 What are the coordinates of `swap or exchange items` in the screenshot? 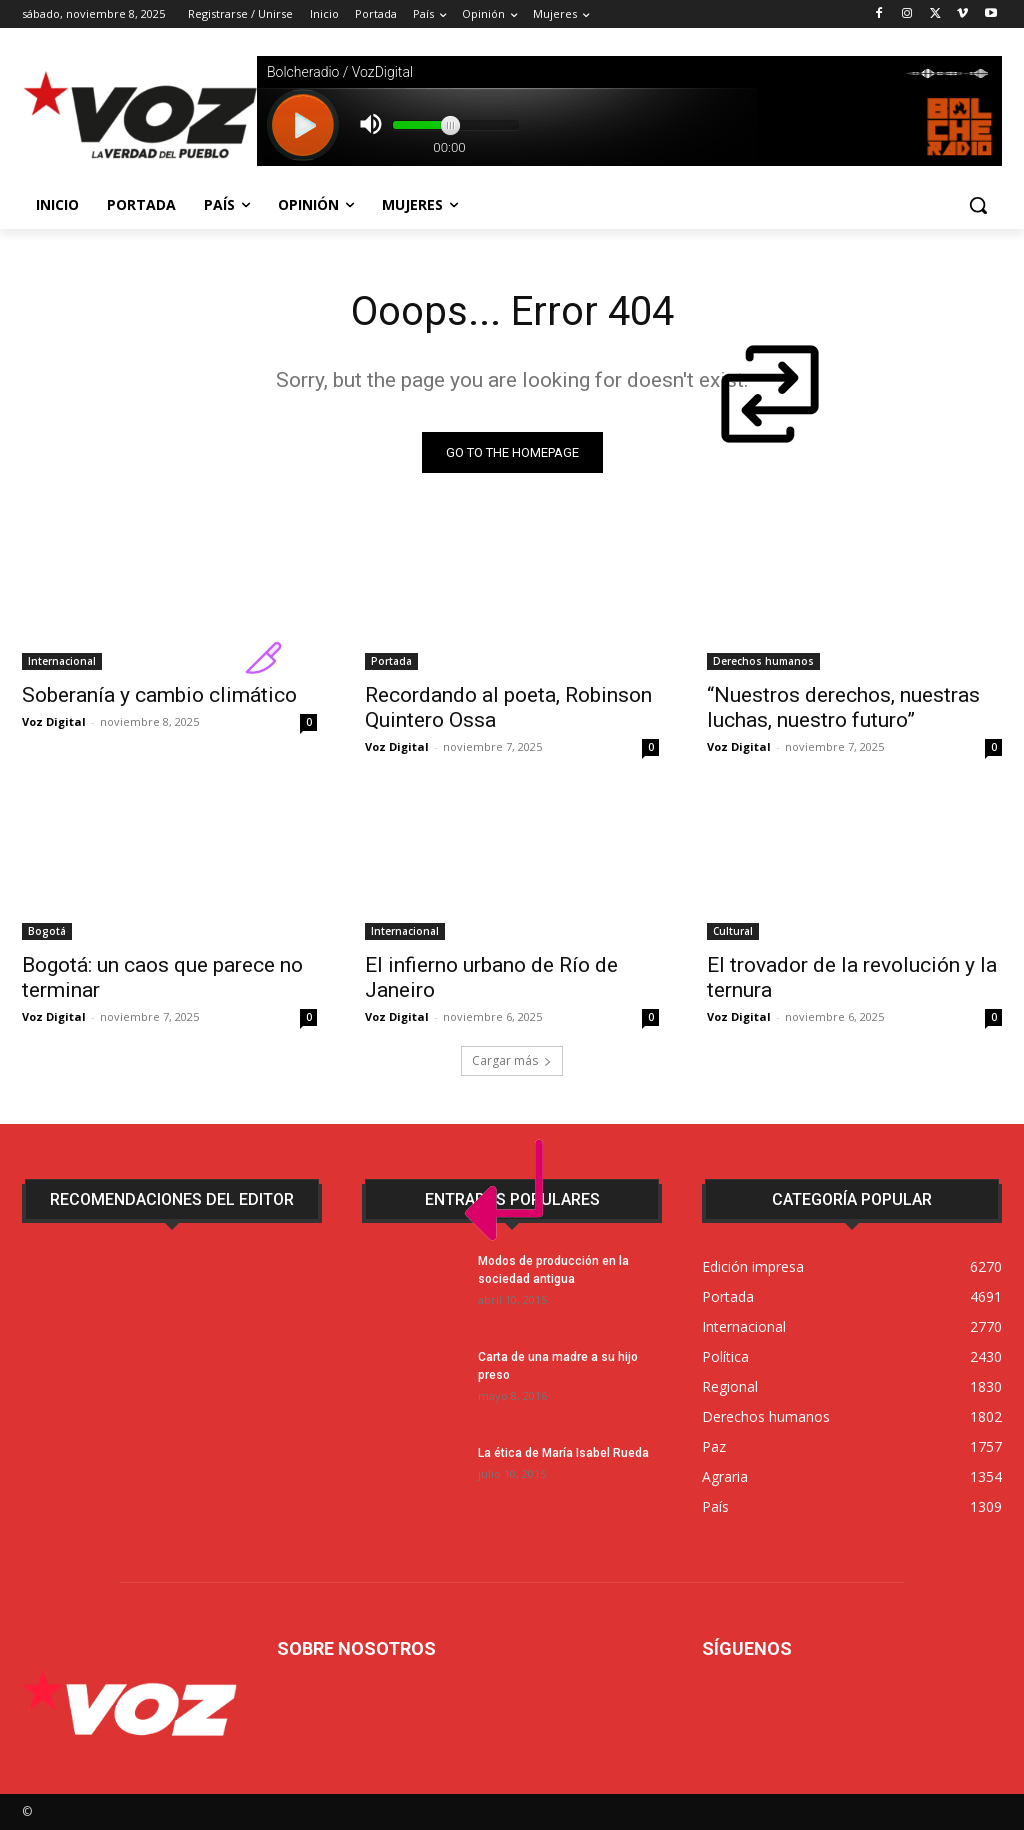 It's located at (770, 394).